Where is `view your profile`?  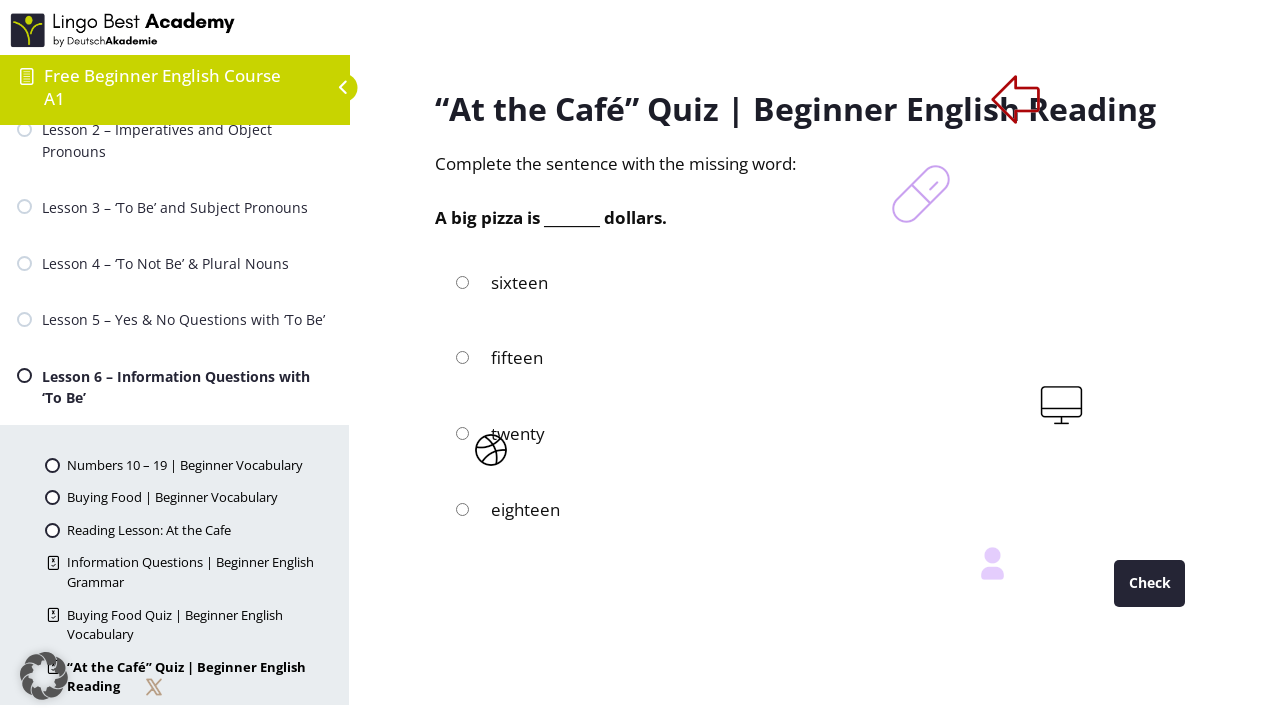 view your profile is located at coordinates (992, 563).